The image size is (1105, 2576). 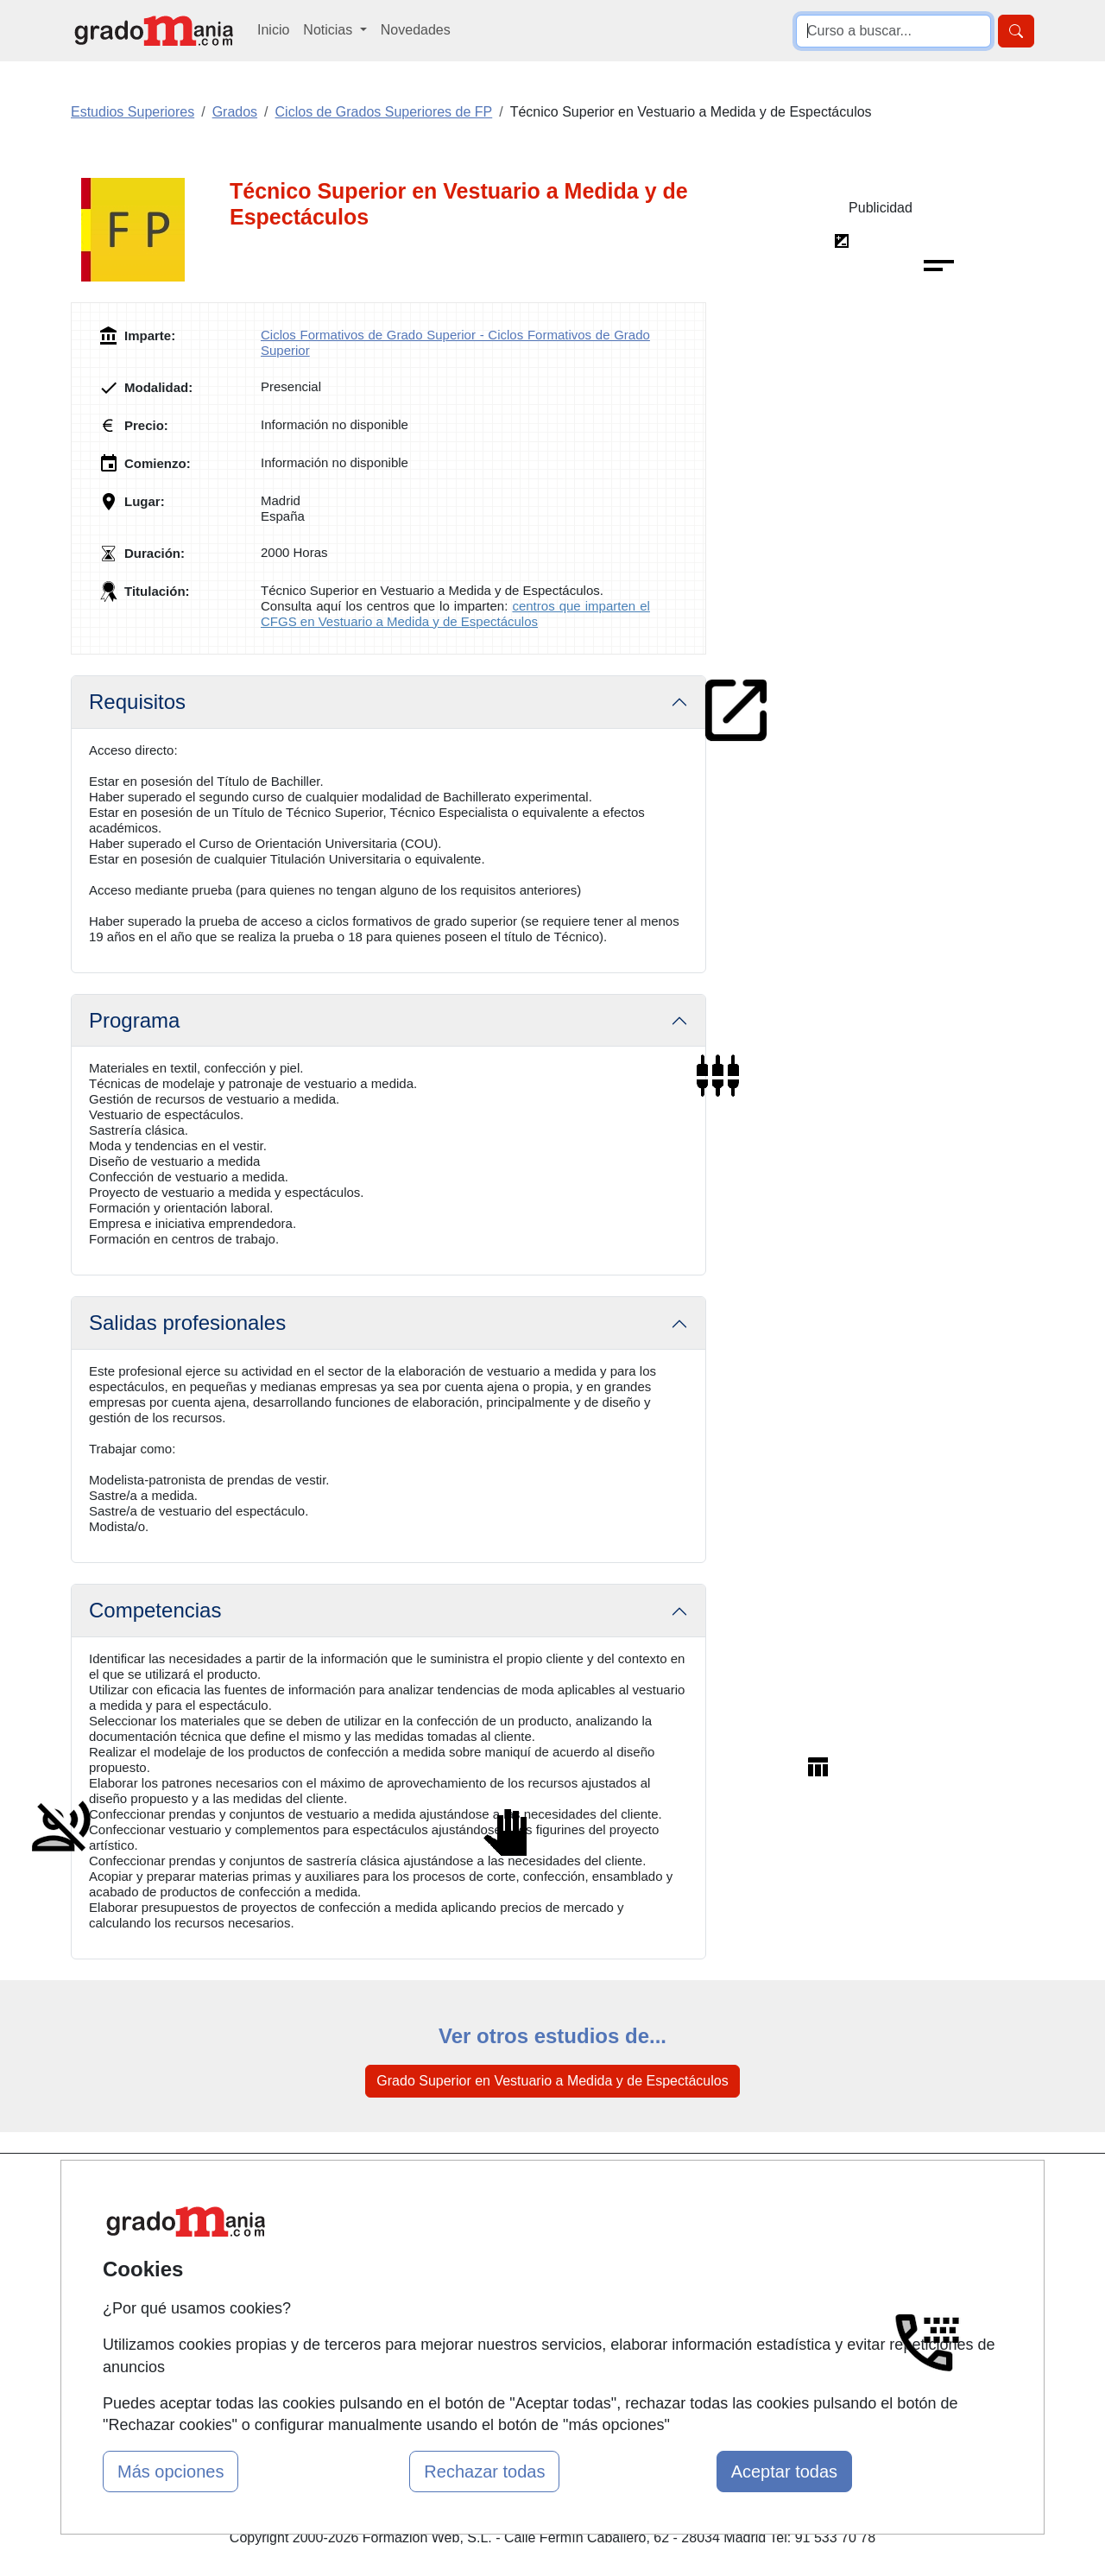 I want to click on adjust camera ISO sensitivity settings, so click(x=842, y=241).